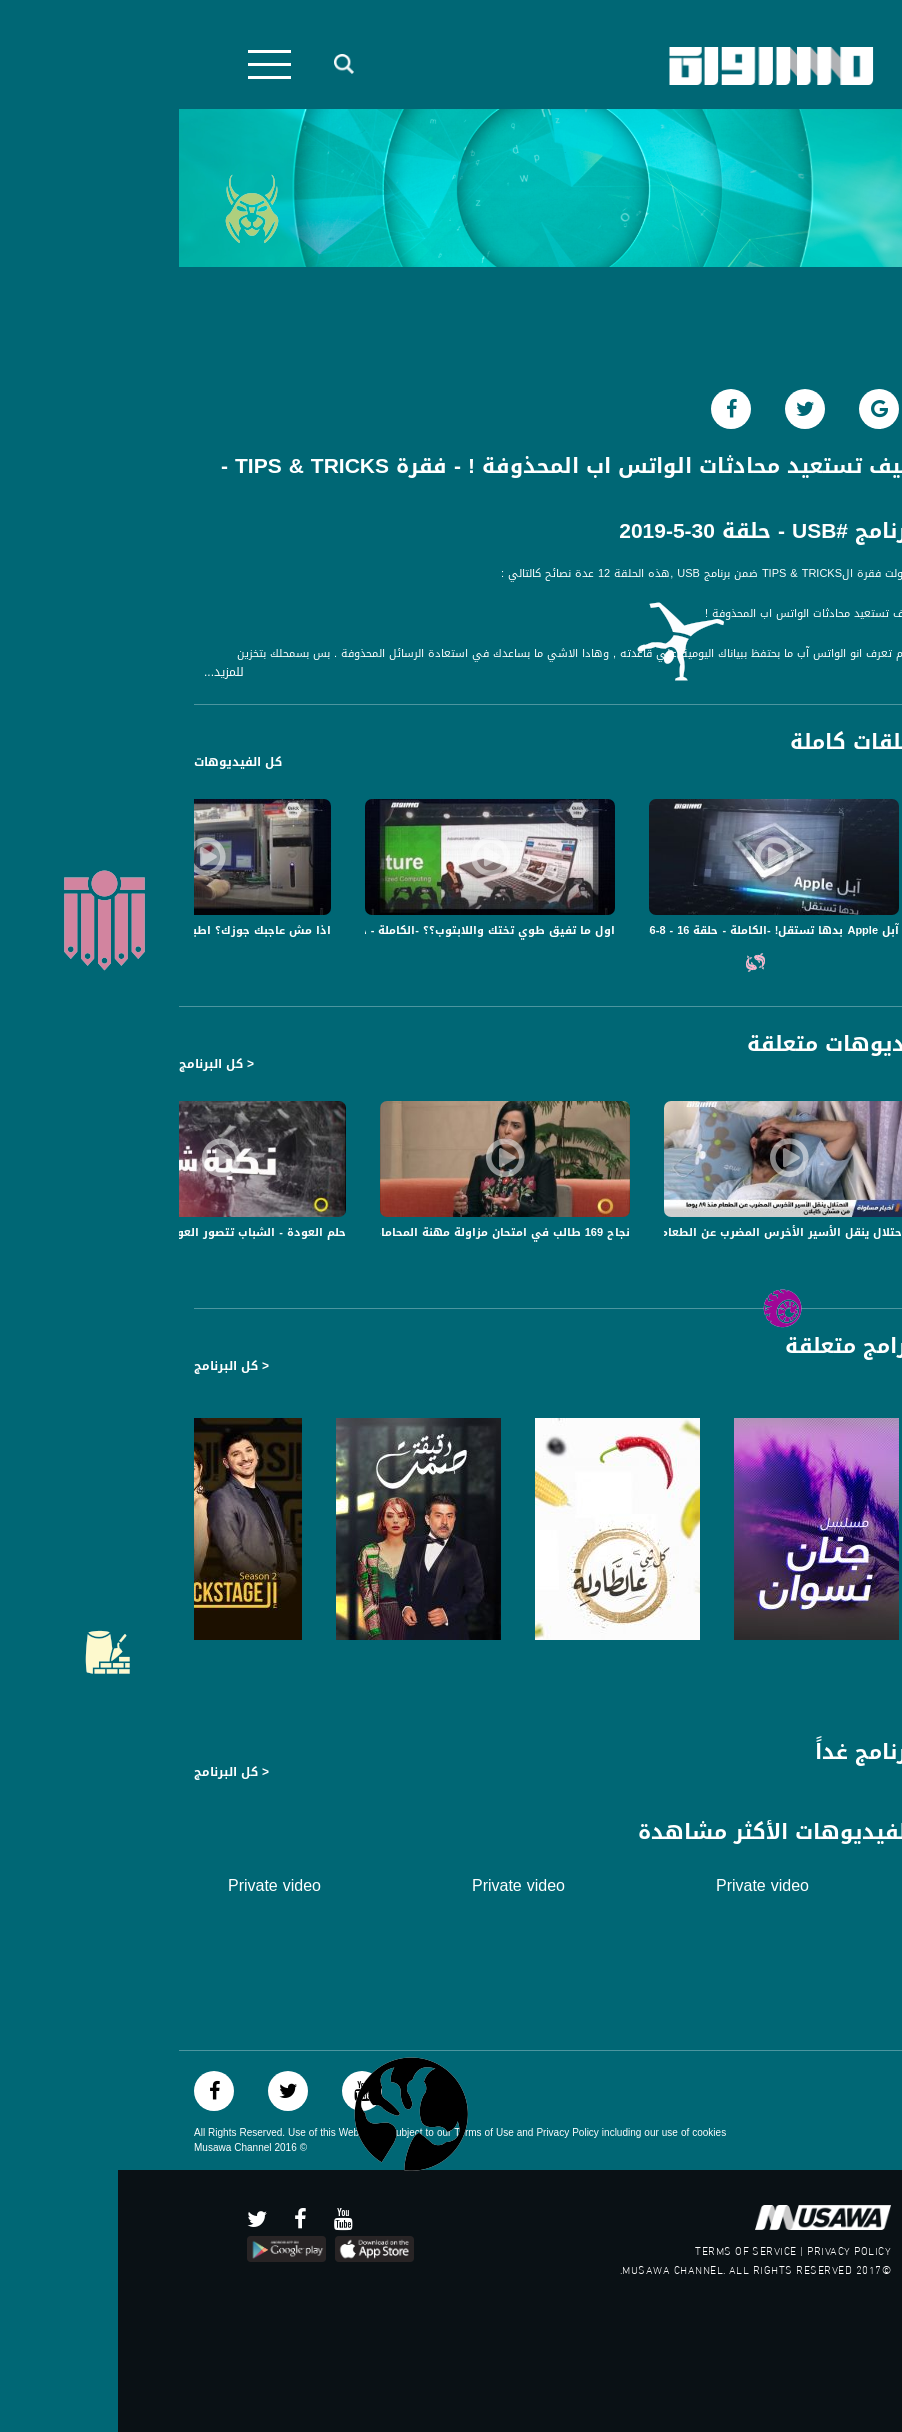 The height and width of the screenshot is (2432, 902). I want to click on select lynx character or avatar, so click(252, 209).